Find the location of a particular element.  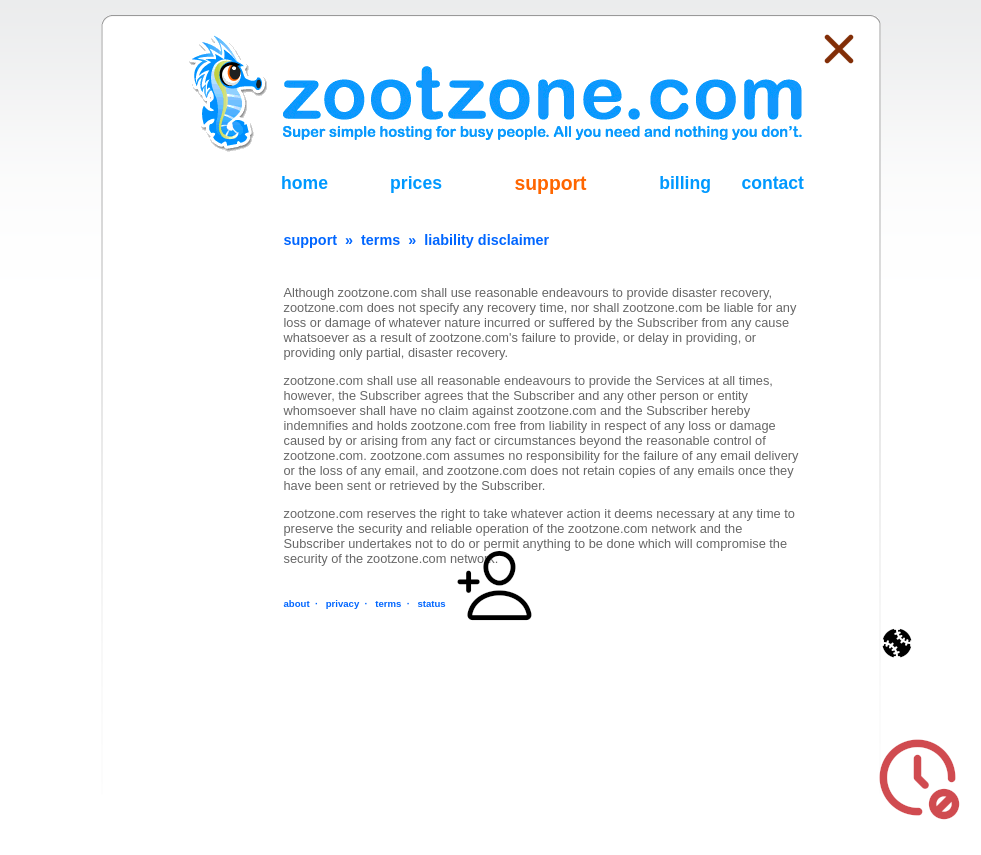

close the current window or dialog is located at coordinates (839, 49).